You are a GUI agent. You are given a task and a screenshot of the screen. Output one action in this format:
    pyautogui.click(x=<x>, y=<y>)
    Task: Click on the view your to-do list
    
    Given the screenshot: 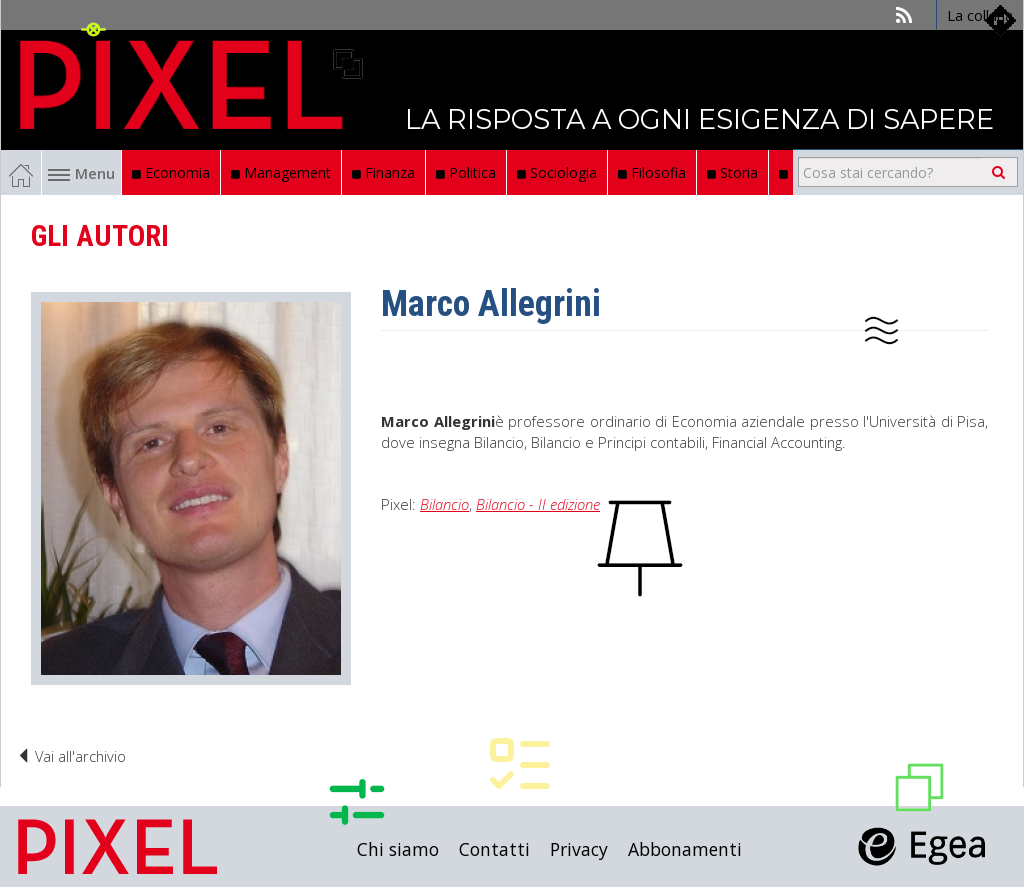 What is the action you would take?
    pyautogui.click(x=520, y=765)
    